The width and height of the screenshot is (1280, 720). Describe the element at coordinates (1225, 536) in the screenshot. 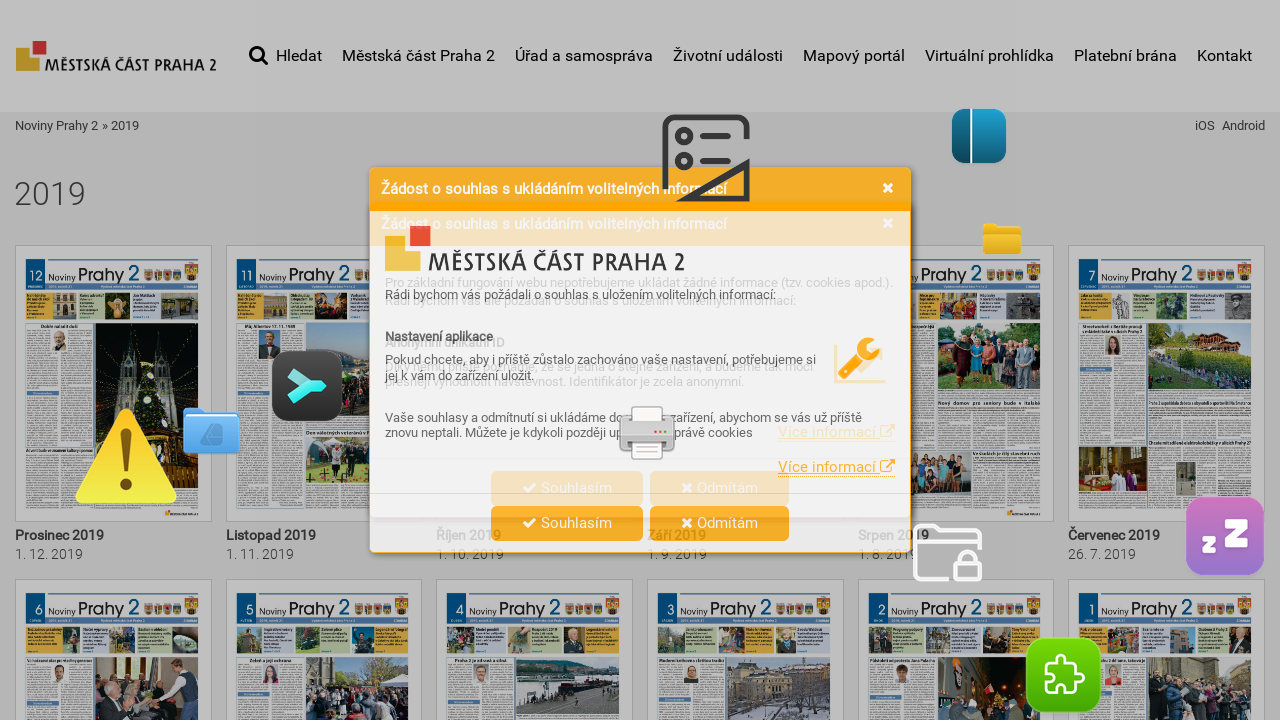

I see `put your mac into hibernate or sleep mode` at that location.